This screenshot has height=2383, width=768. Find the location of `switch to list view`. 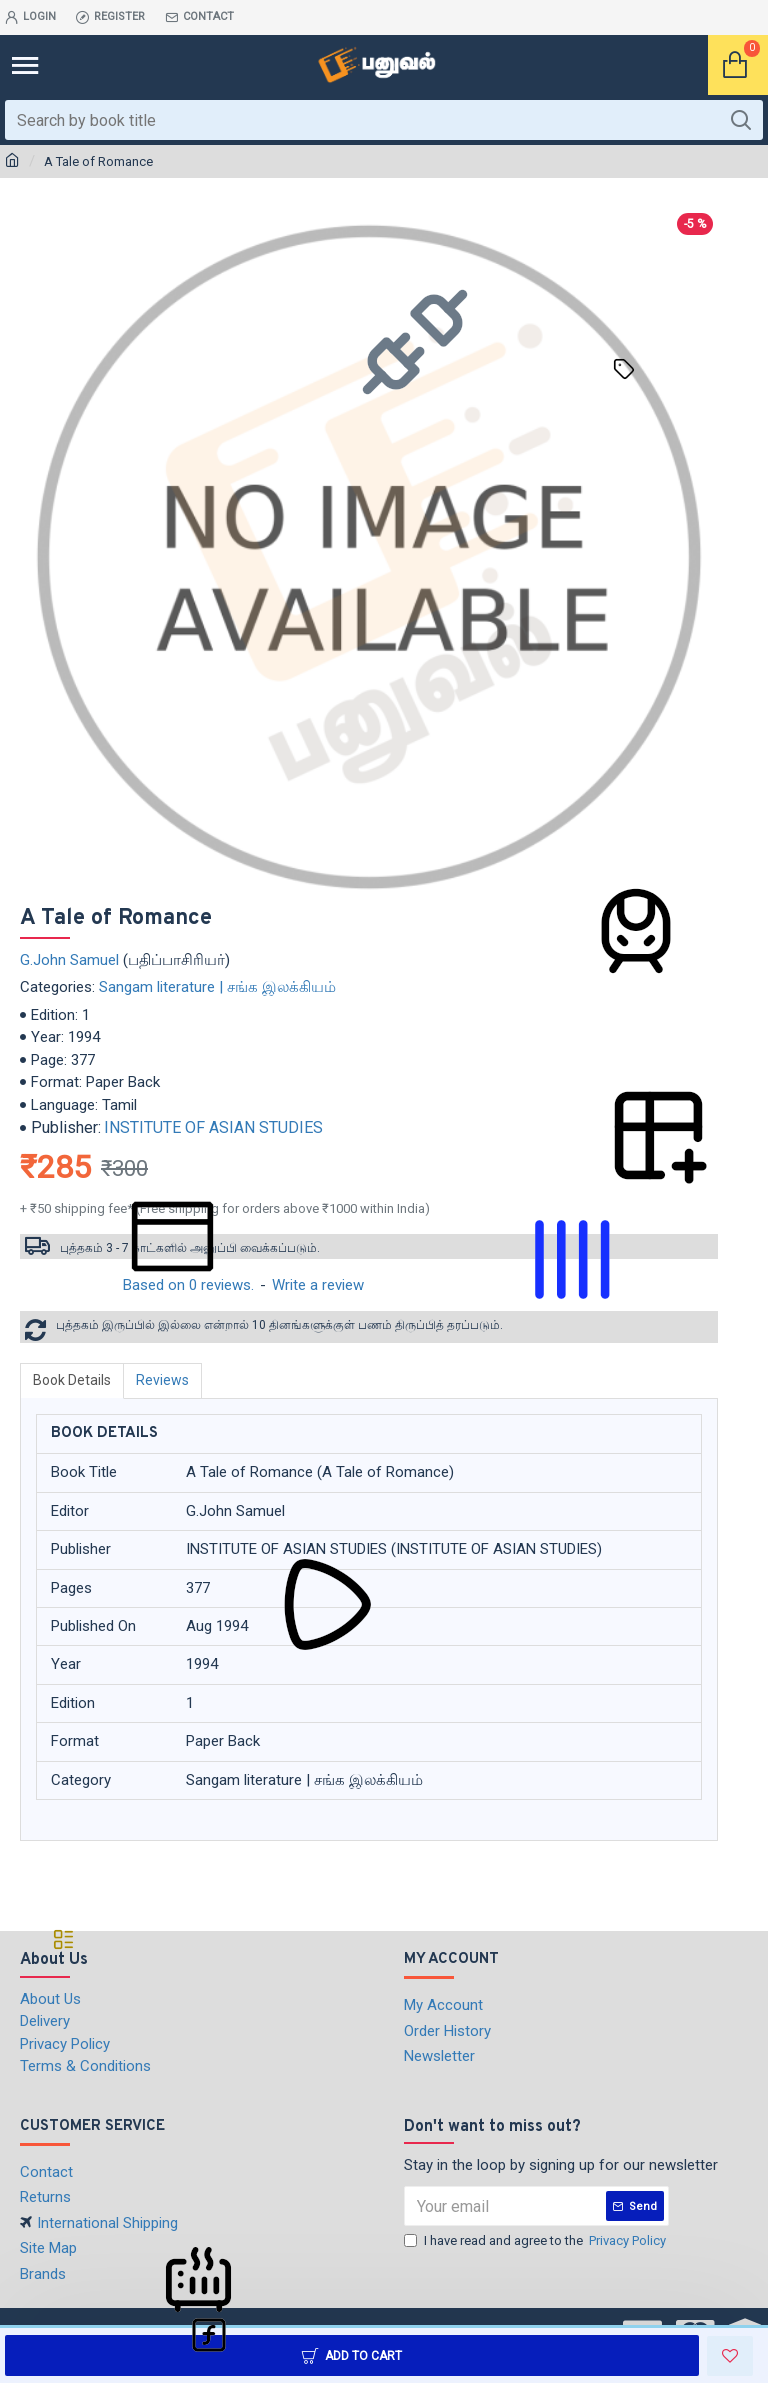

switch to list view is located at coordinates (63, 1939).